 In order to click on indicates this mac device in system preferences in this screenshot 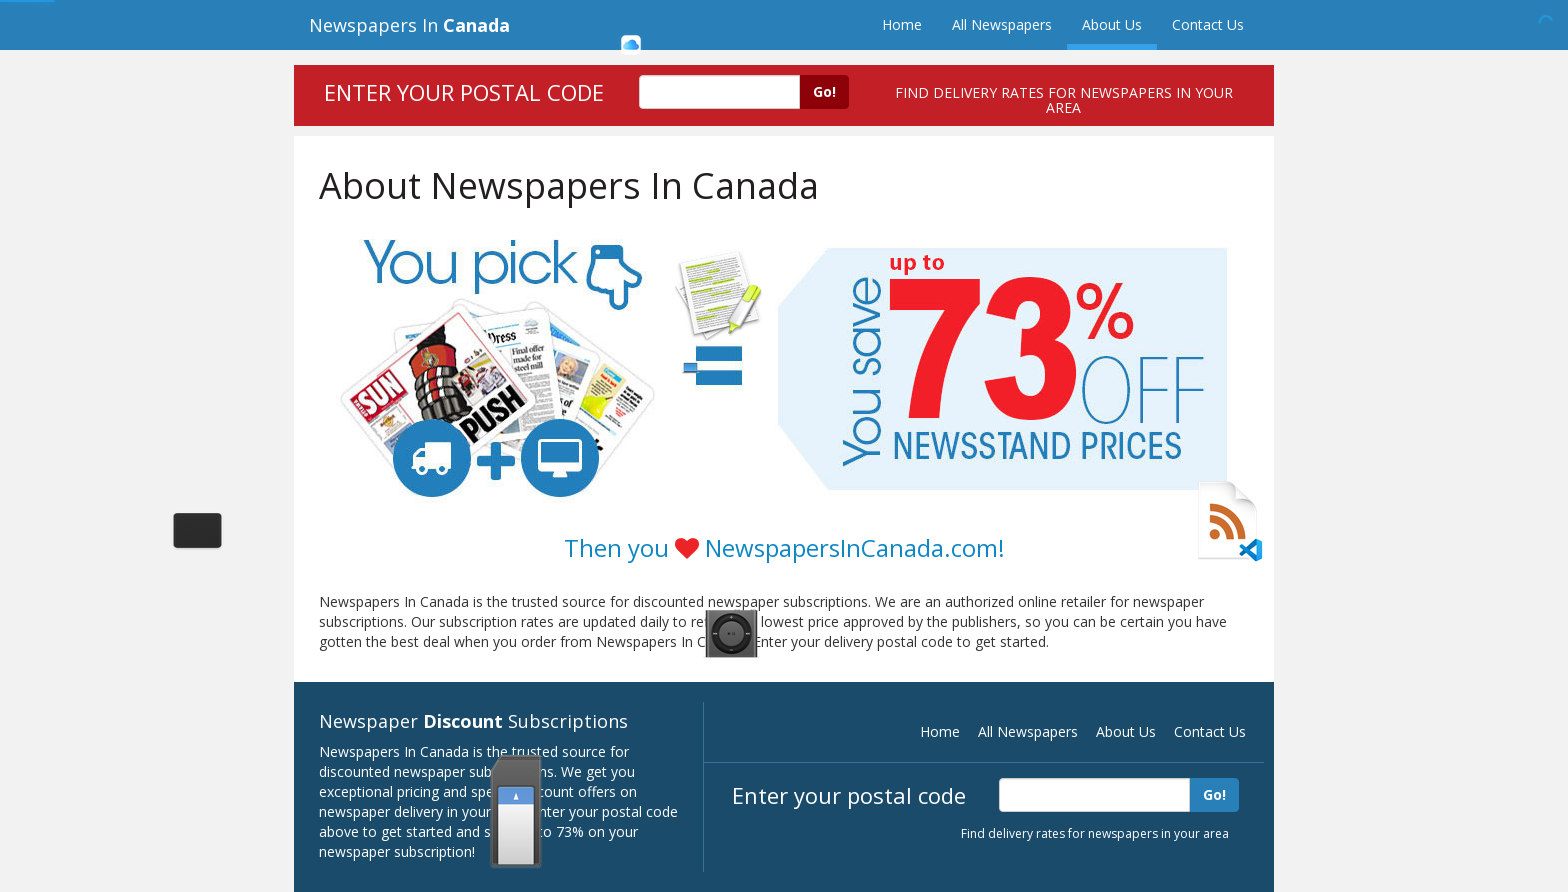, I will do `click(690, 367)`.